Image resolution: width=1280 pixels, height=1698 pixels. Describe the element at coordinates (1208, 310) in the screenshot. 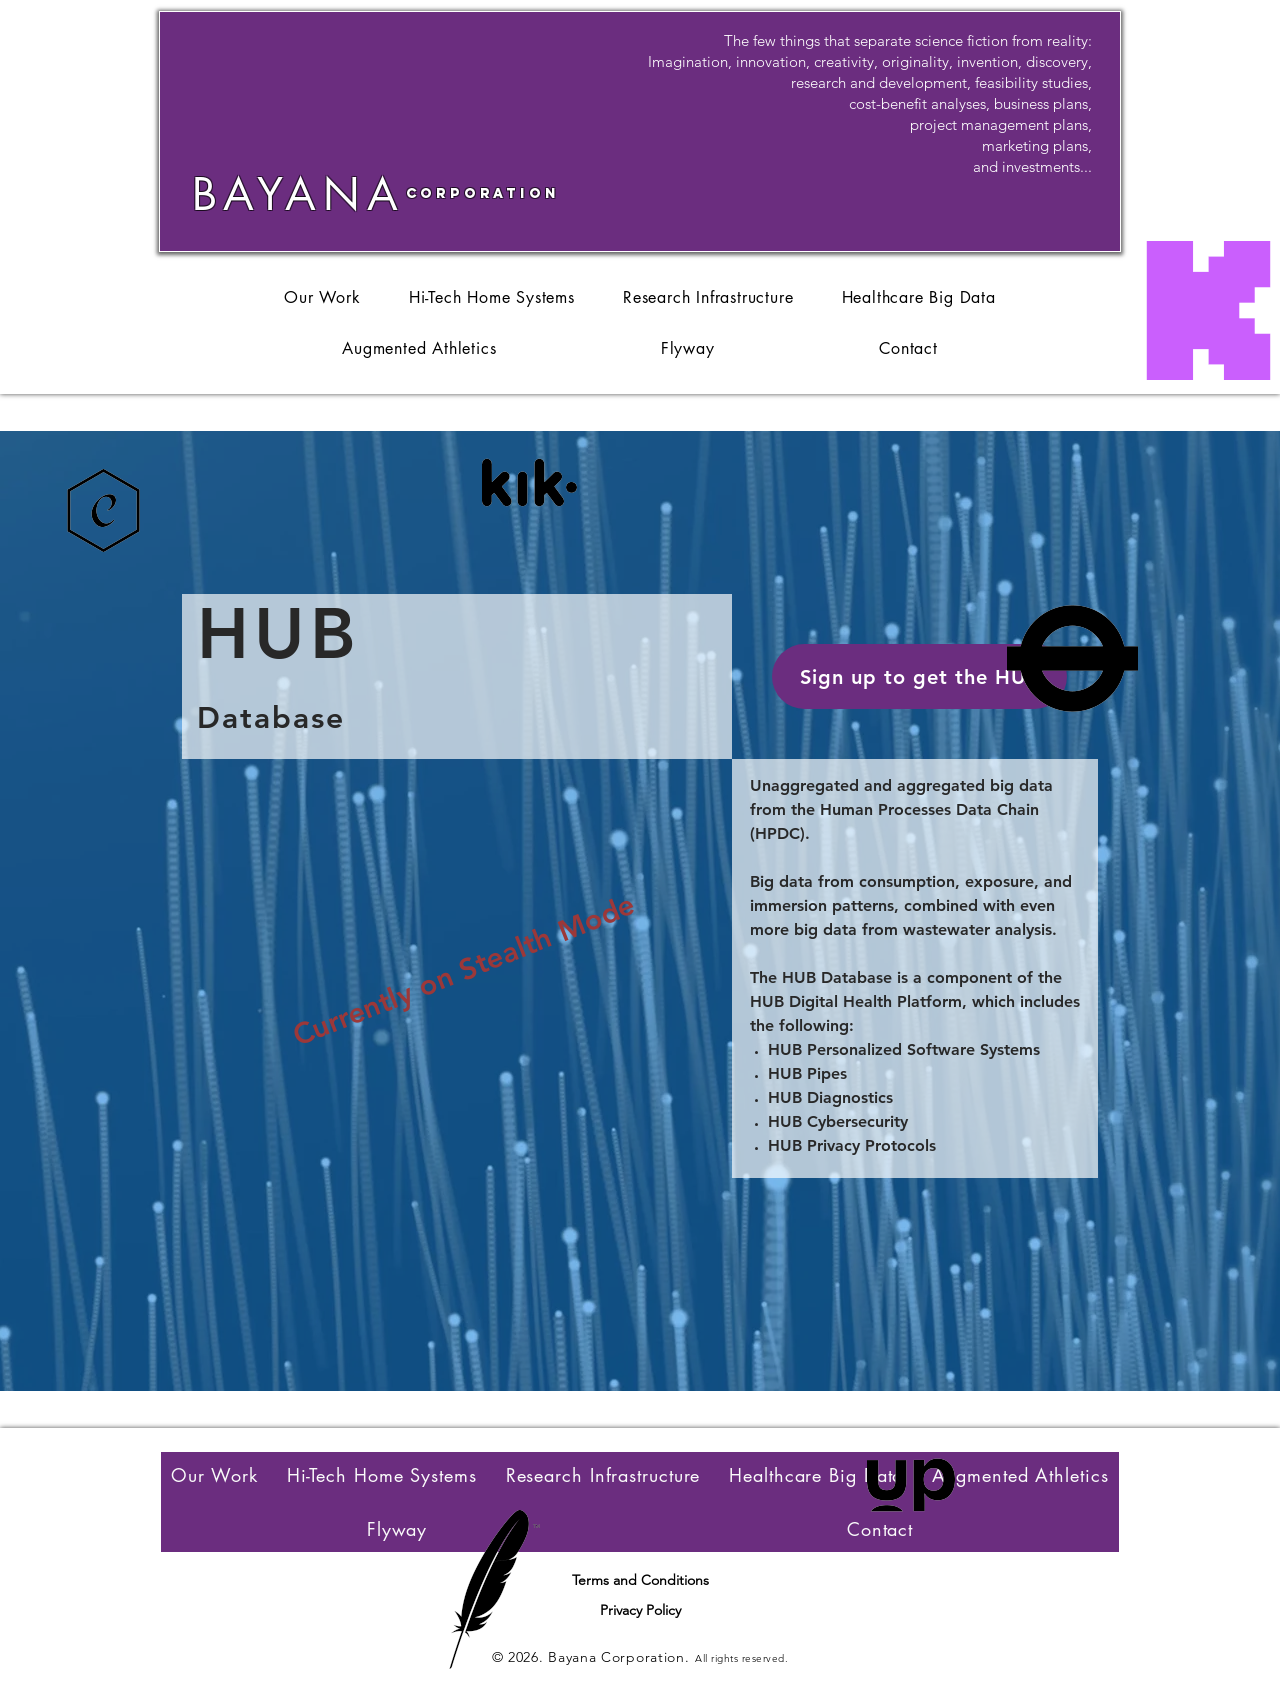

I see `open the Kick streaming app` at that location.